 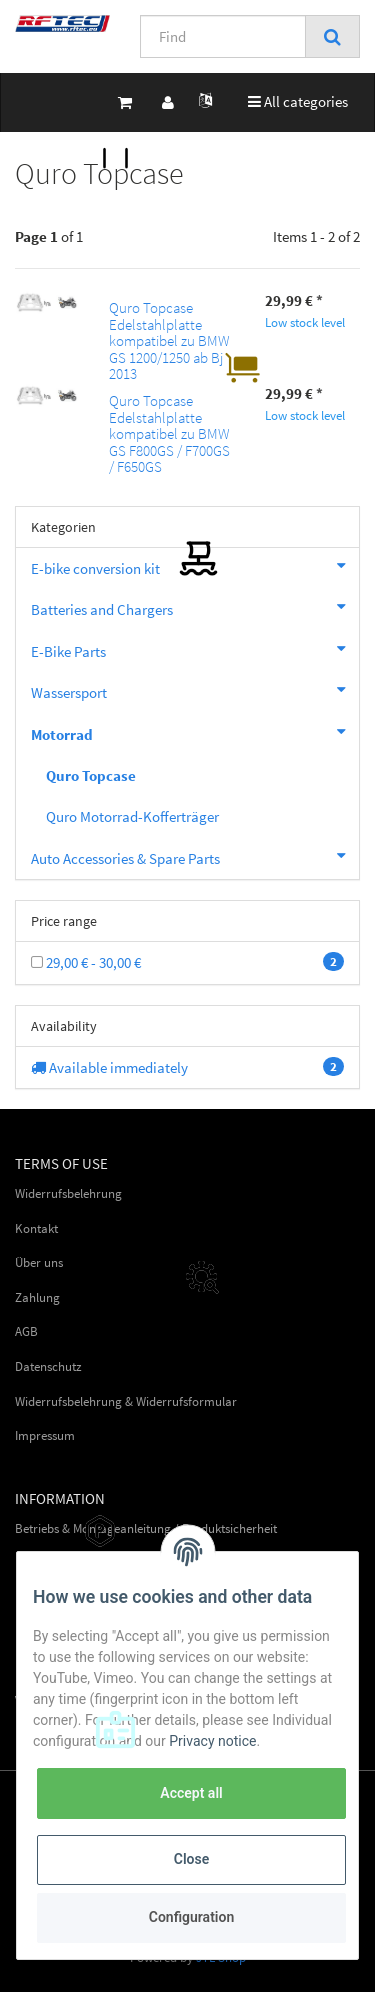 What do you see at coordinates (115, 157) in the screenshot?
I see `indicates a lane or column divider` at bounding box center [115, 157].